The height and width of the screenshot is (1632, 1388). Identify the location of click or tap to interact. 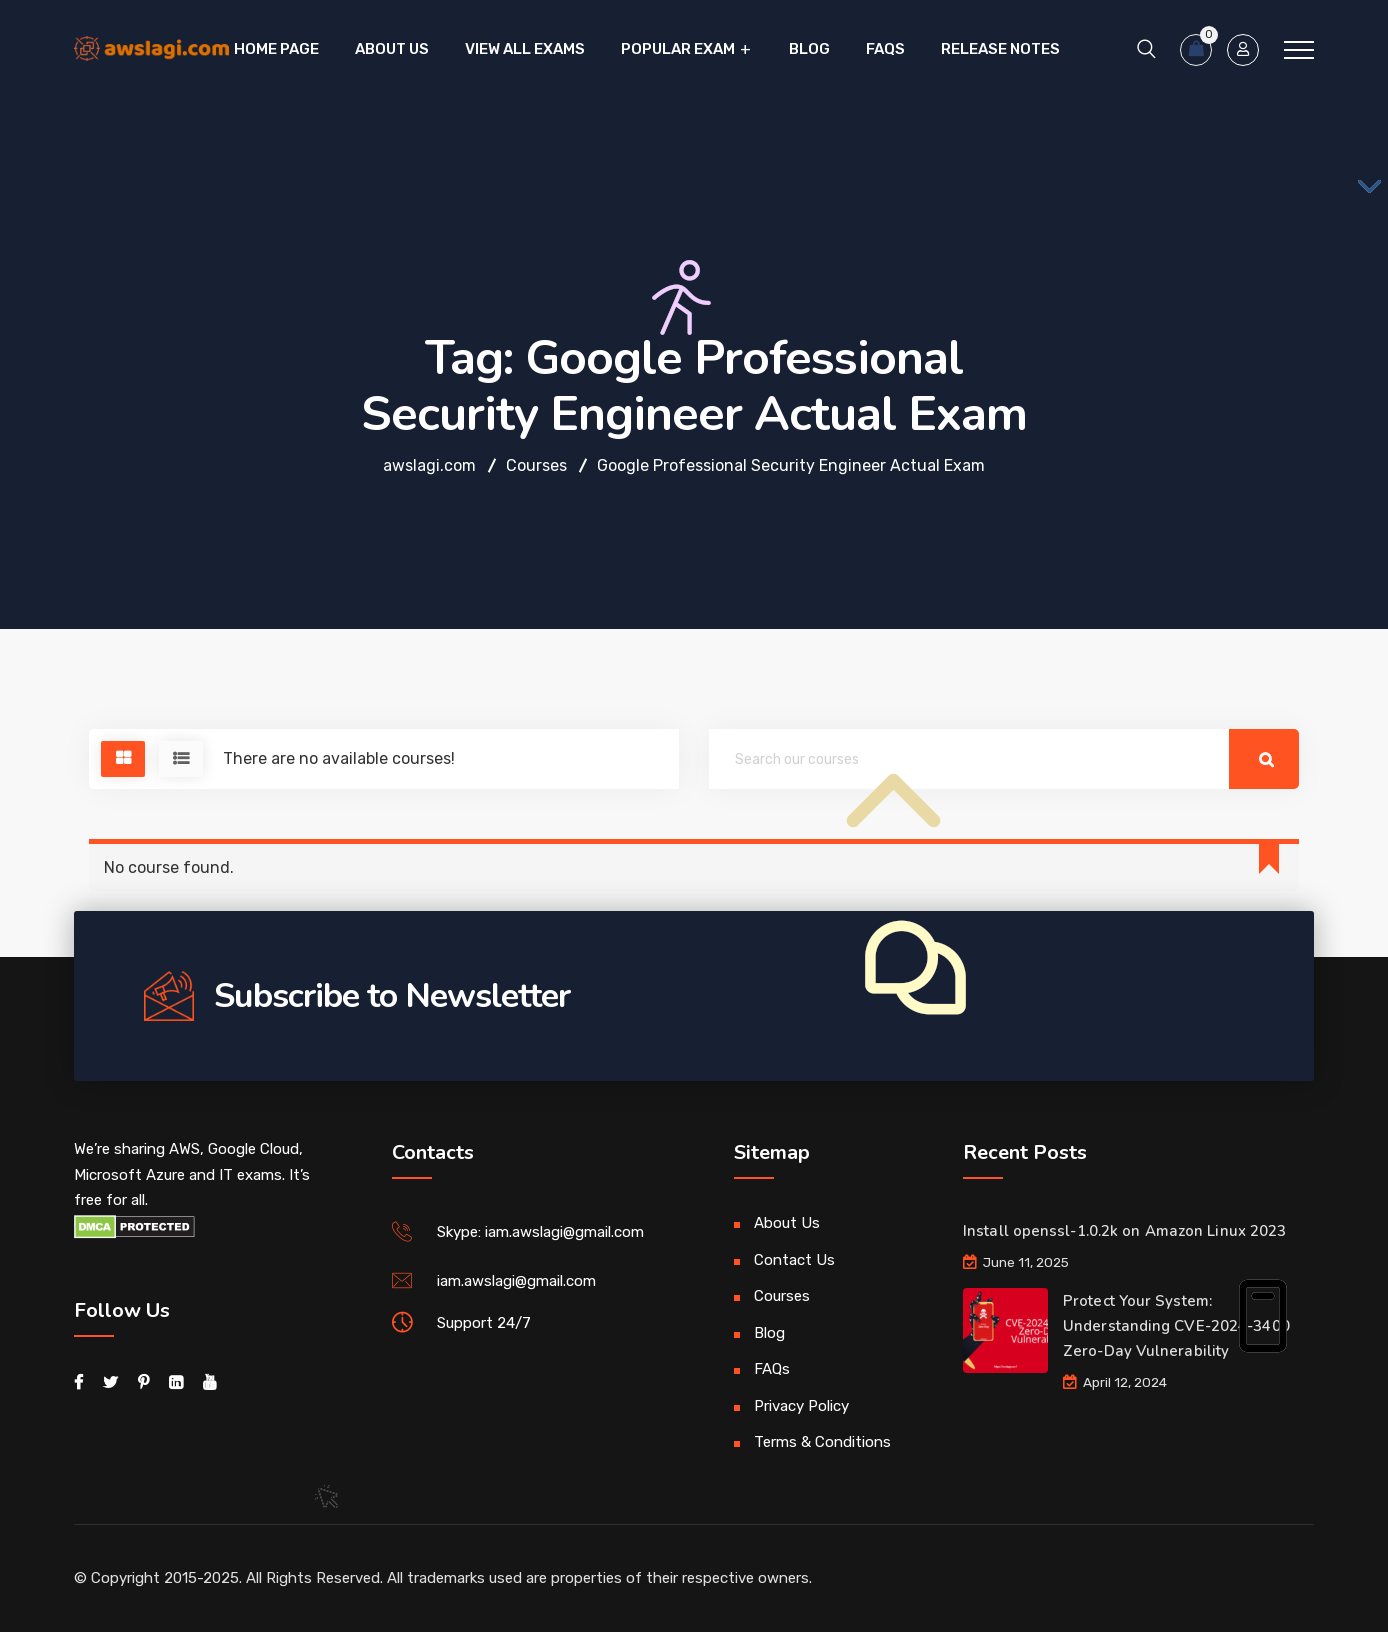
(328, 1498).